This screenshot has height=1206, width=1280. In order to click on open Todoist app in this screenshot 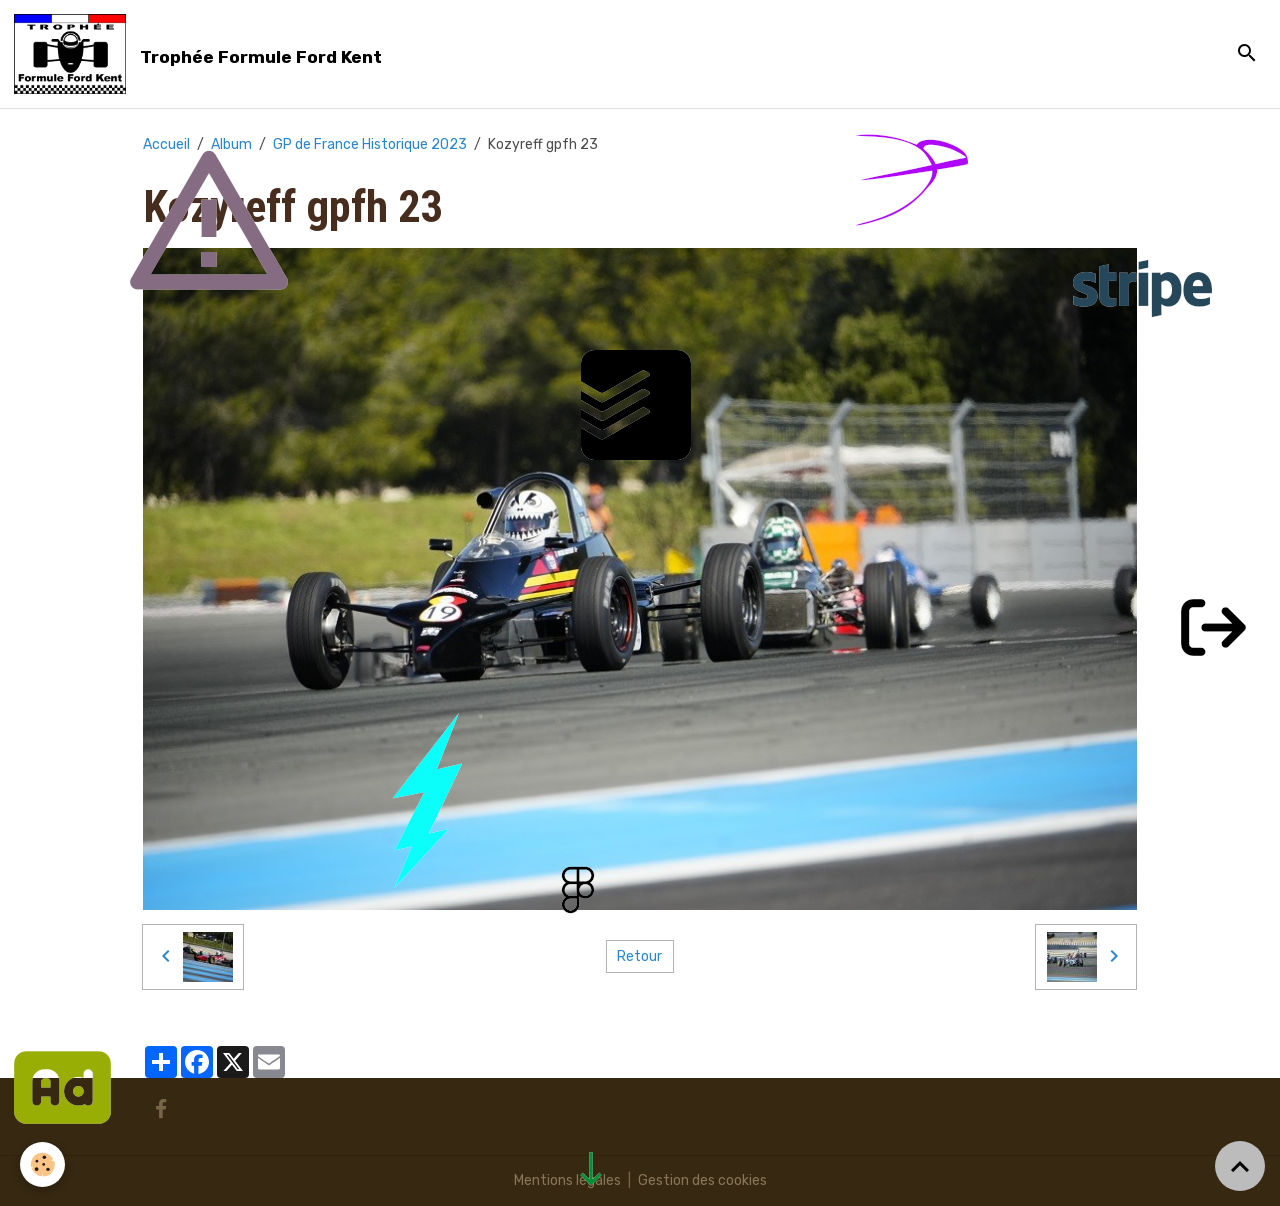, I will do `click(636, 405)`.